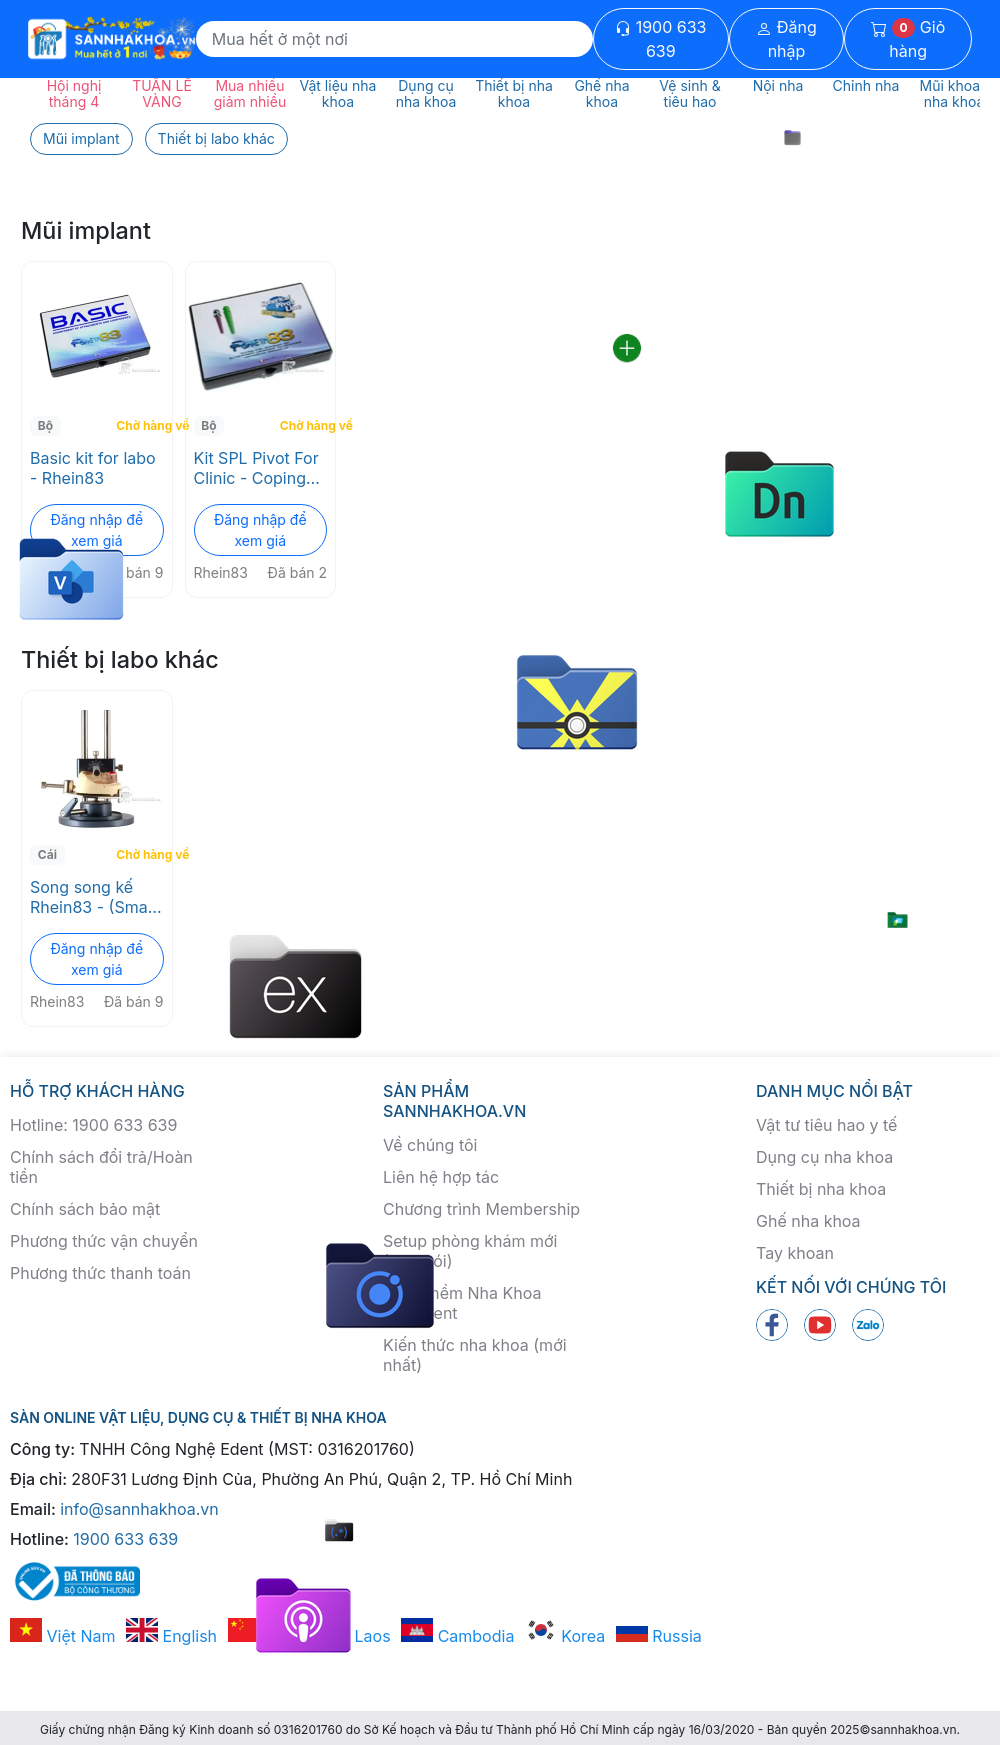  I want to click on open jquery mobile project folder, so click(897, 920).